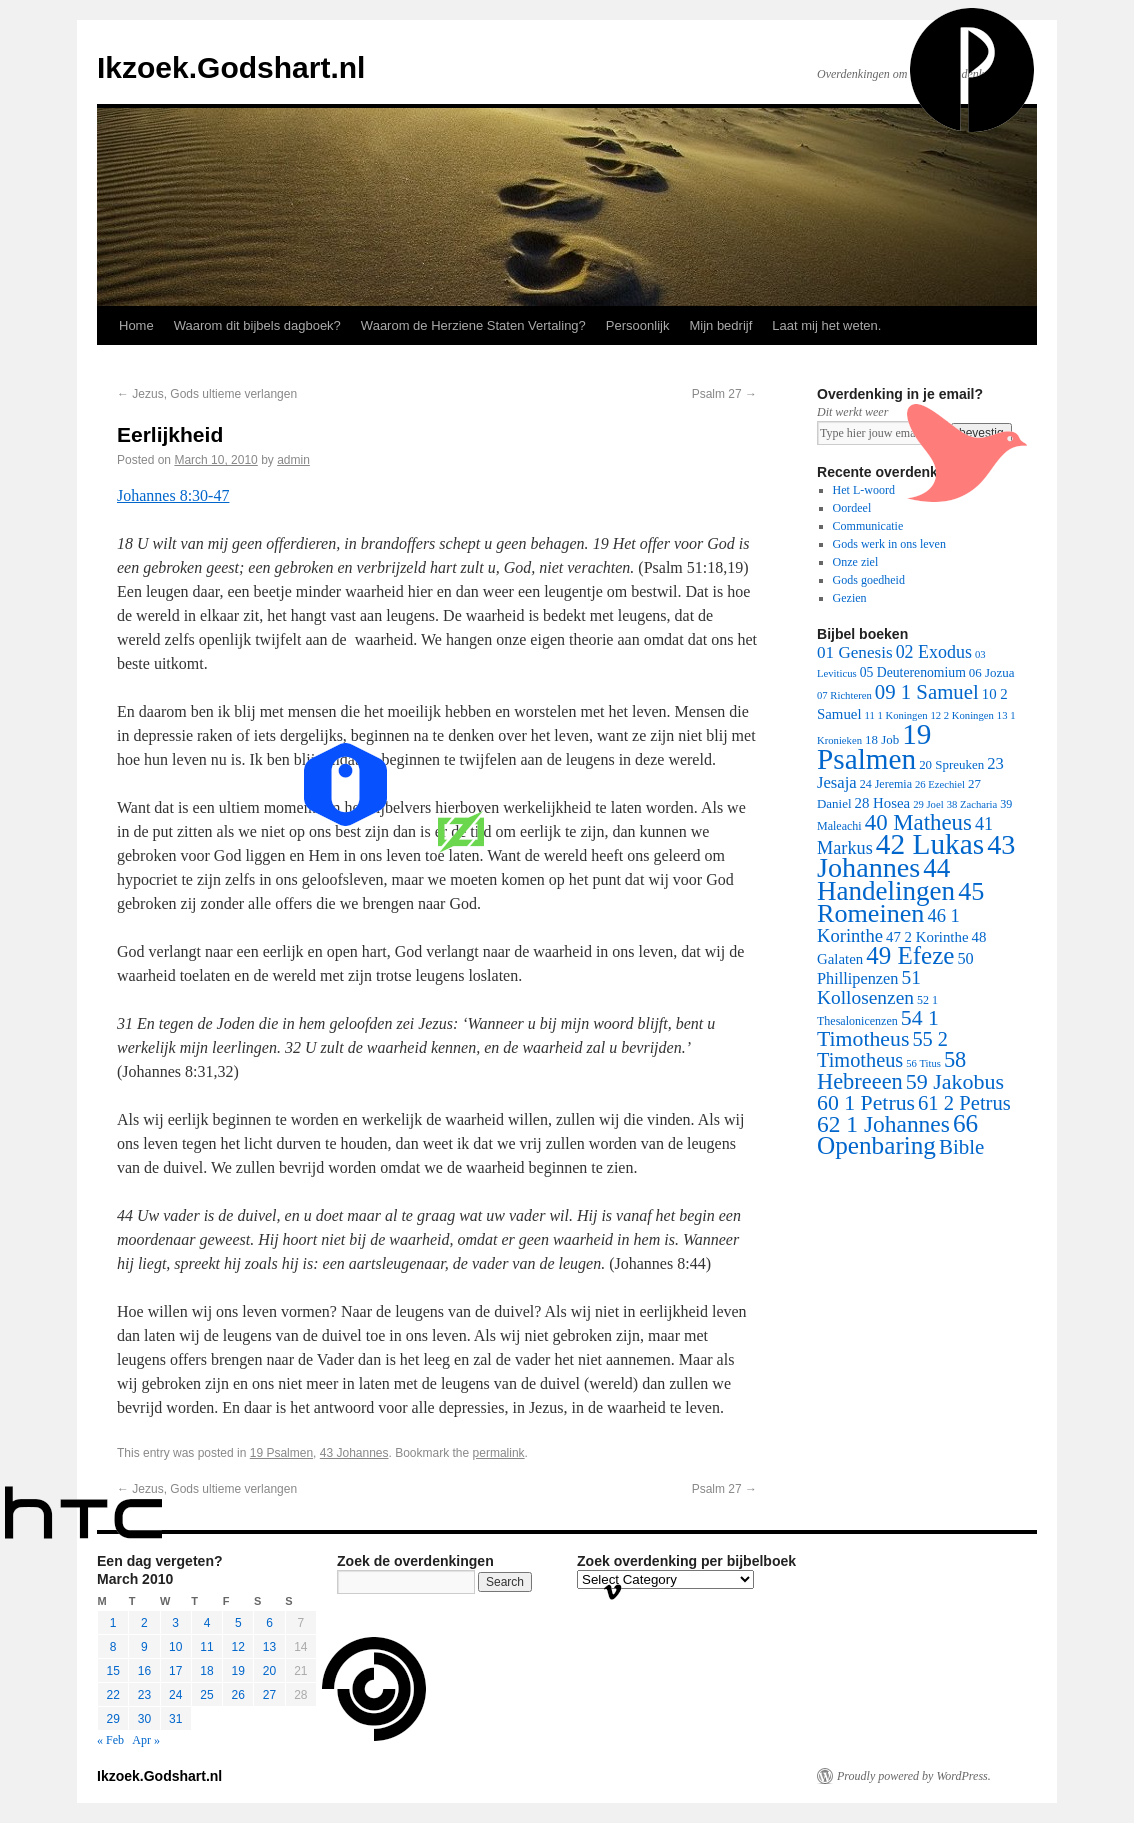 The width and height of the screenshot is (1134, 1823). I want to click on open the Vimeo app, so click(613, 1592).